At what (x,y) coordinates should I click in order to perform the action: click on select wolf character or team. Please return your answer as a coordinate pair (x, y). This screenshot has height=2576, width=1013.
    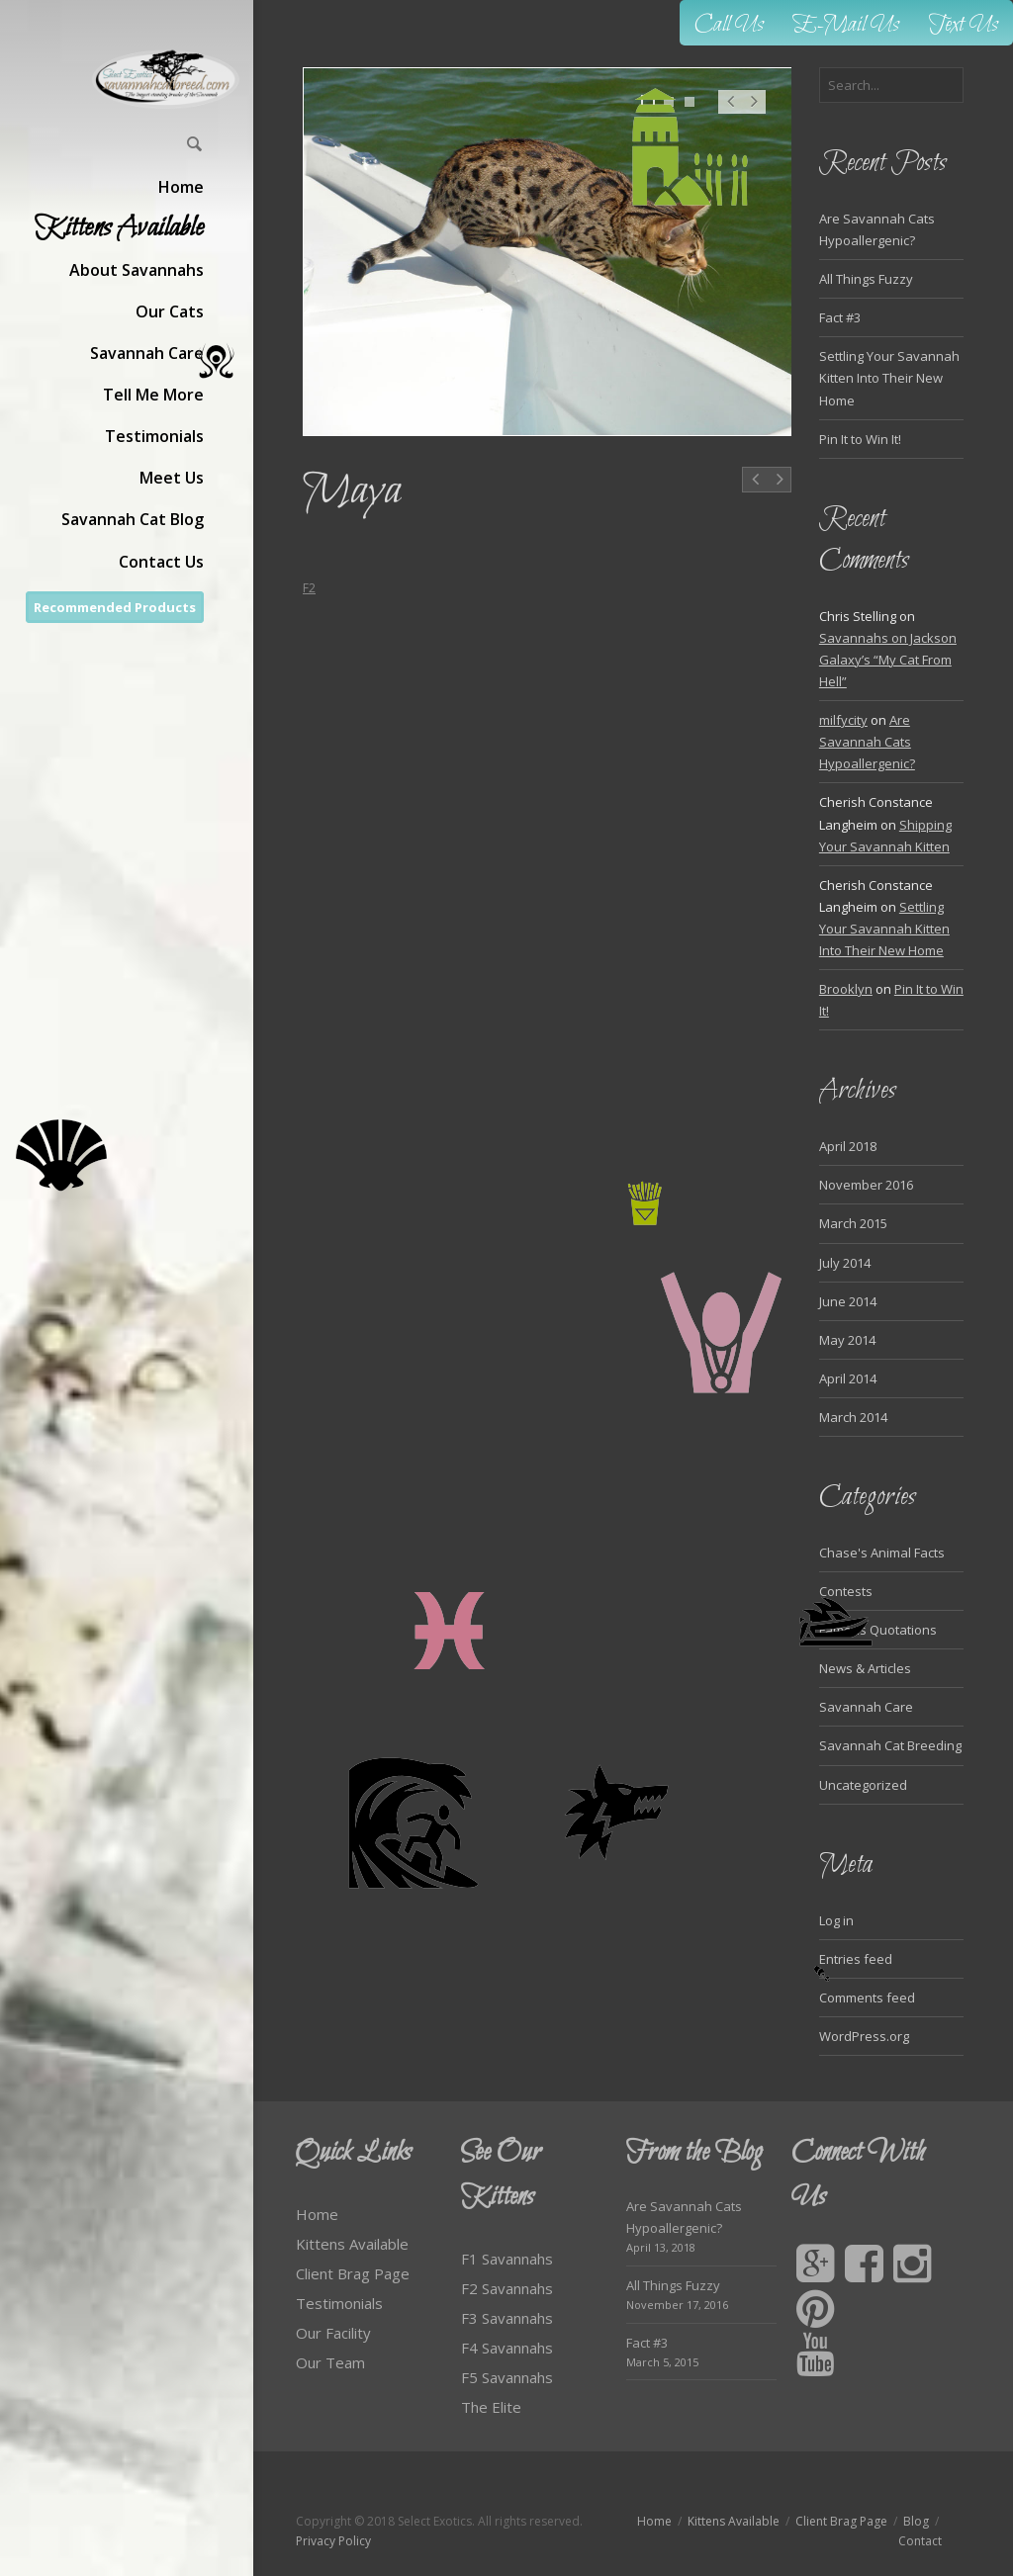
    Looking at the image, I should click on (616, 1812).